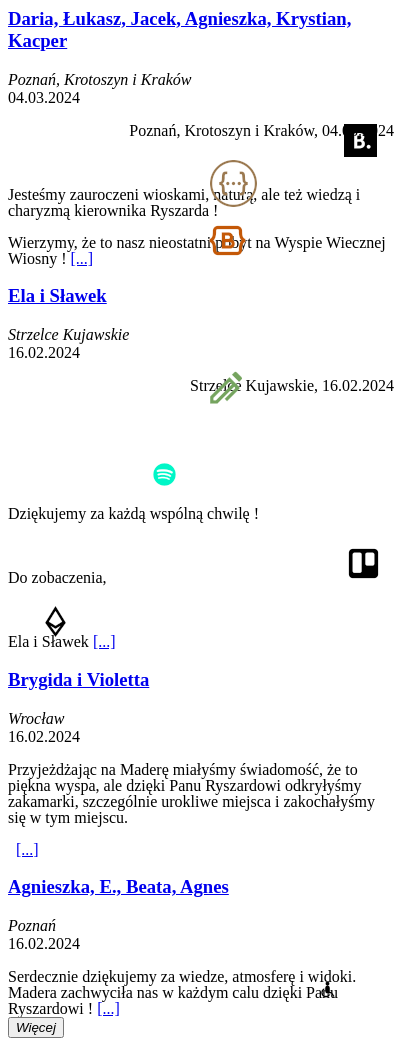 The height and width of the screenshot is (1046, 402). What do you see at coordinates (55, 621) in the screenshot?
I see `view ethereum wallet balance` at bounding box center [55, 621].